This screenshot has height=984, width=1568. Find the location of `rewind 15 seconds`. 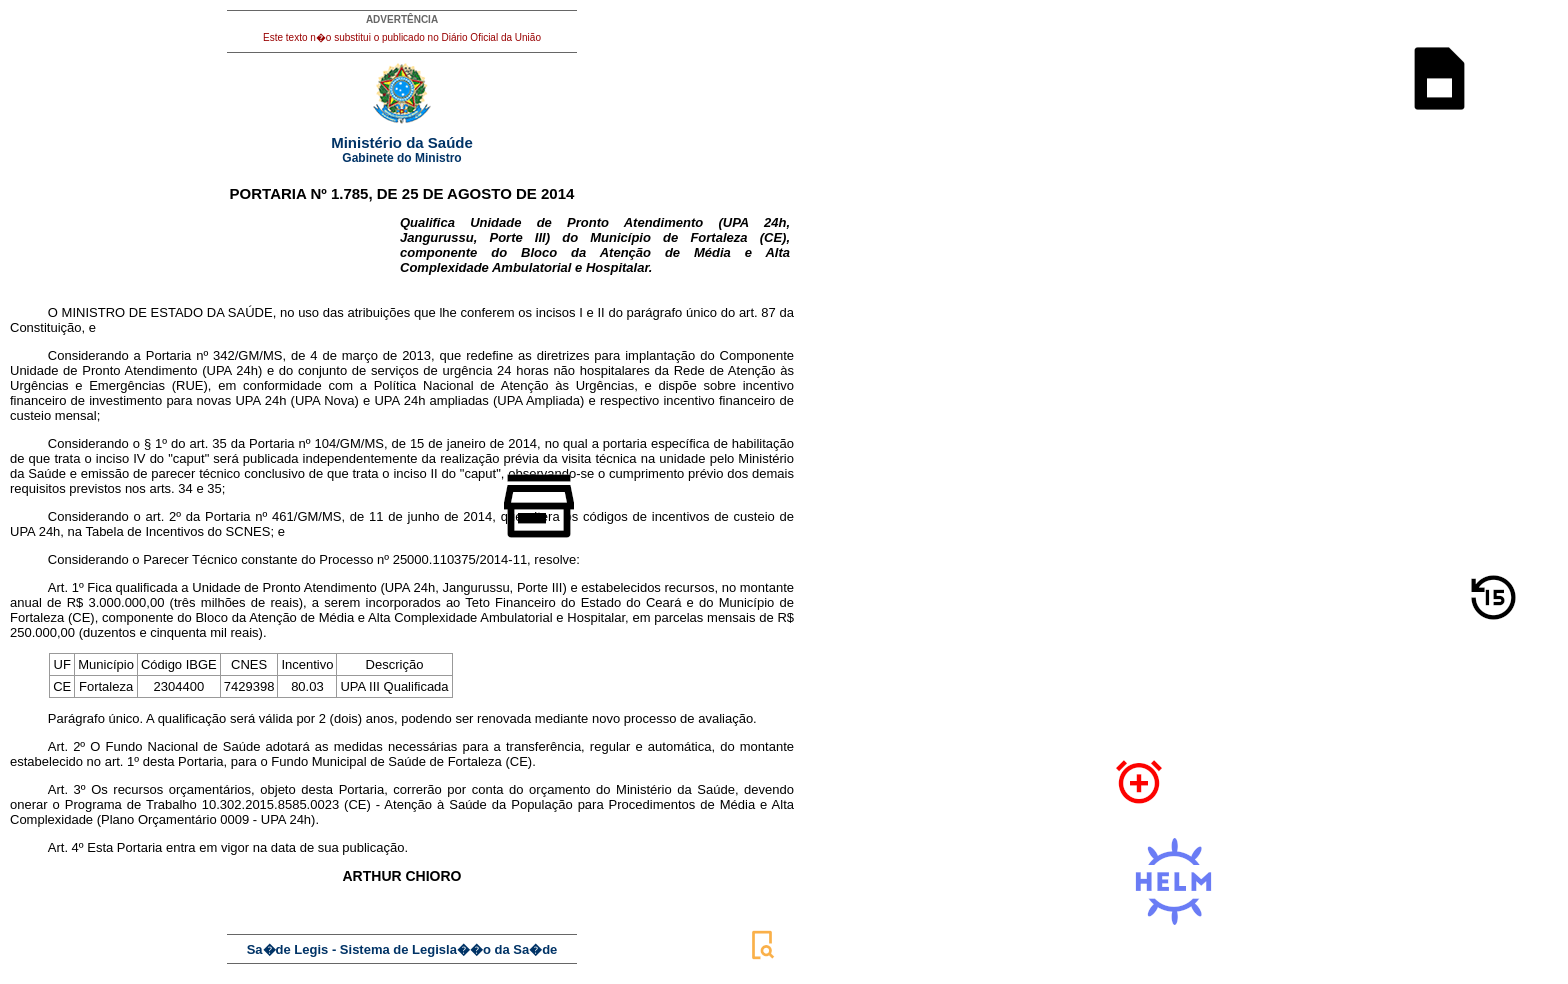

rewind 15 seconds is located at coordinates (1493, 597).